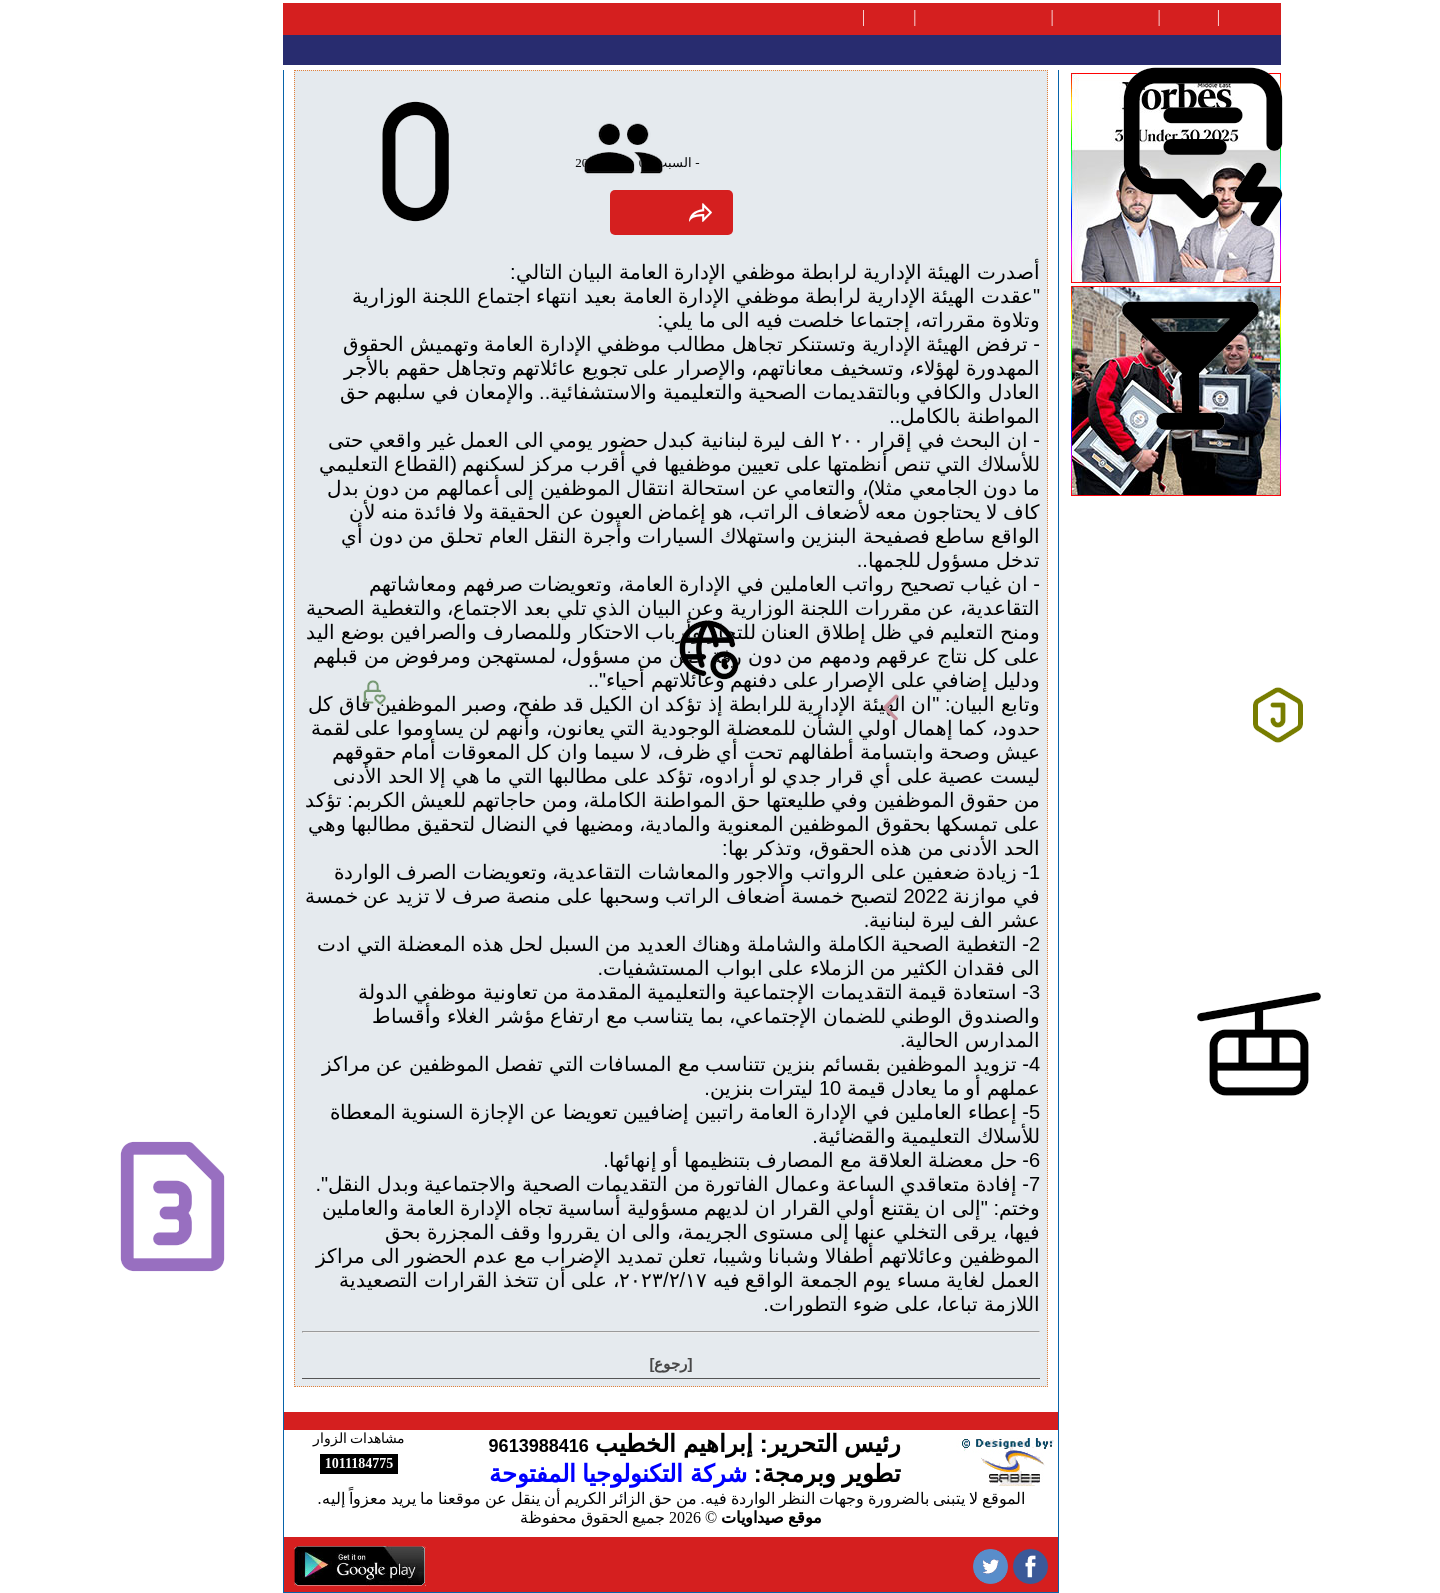 The image size is (1440, 1593). What do you see at coordinates (1203, 139) in the screenshot?
I see `send a quick reply` at bounding box center [1203, 139].